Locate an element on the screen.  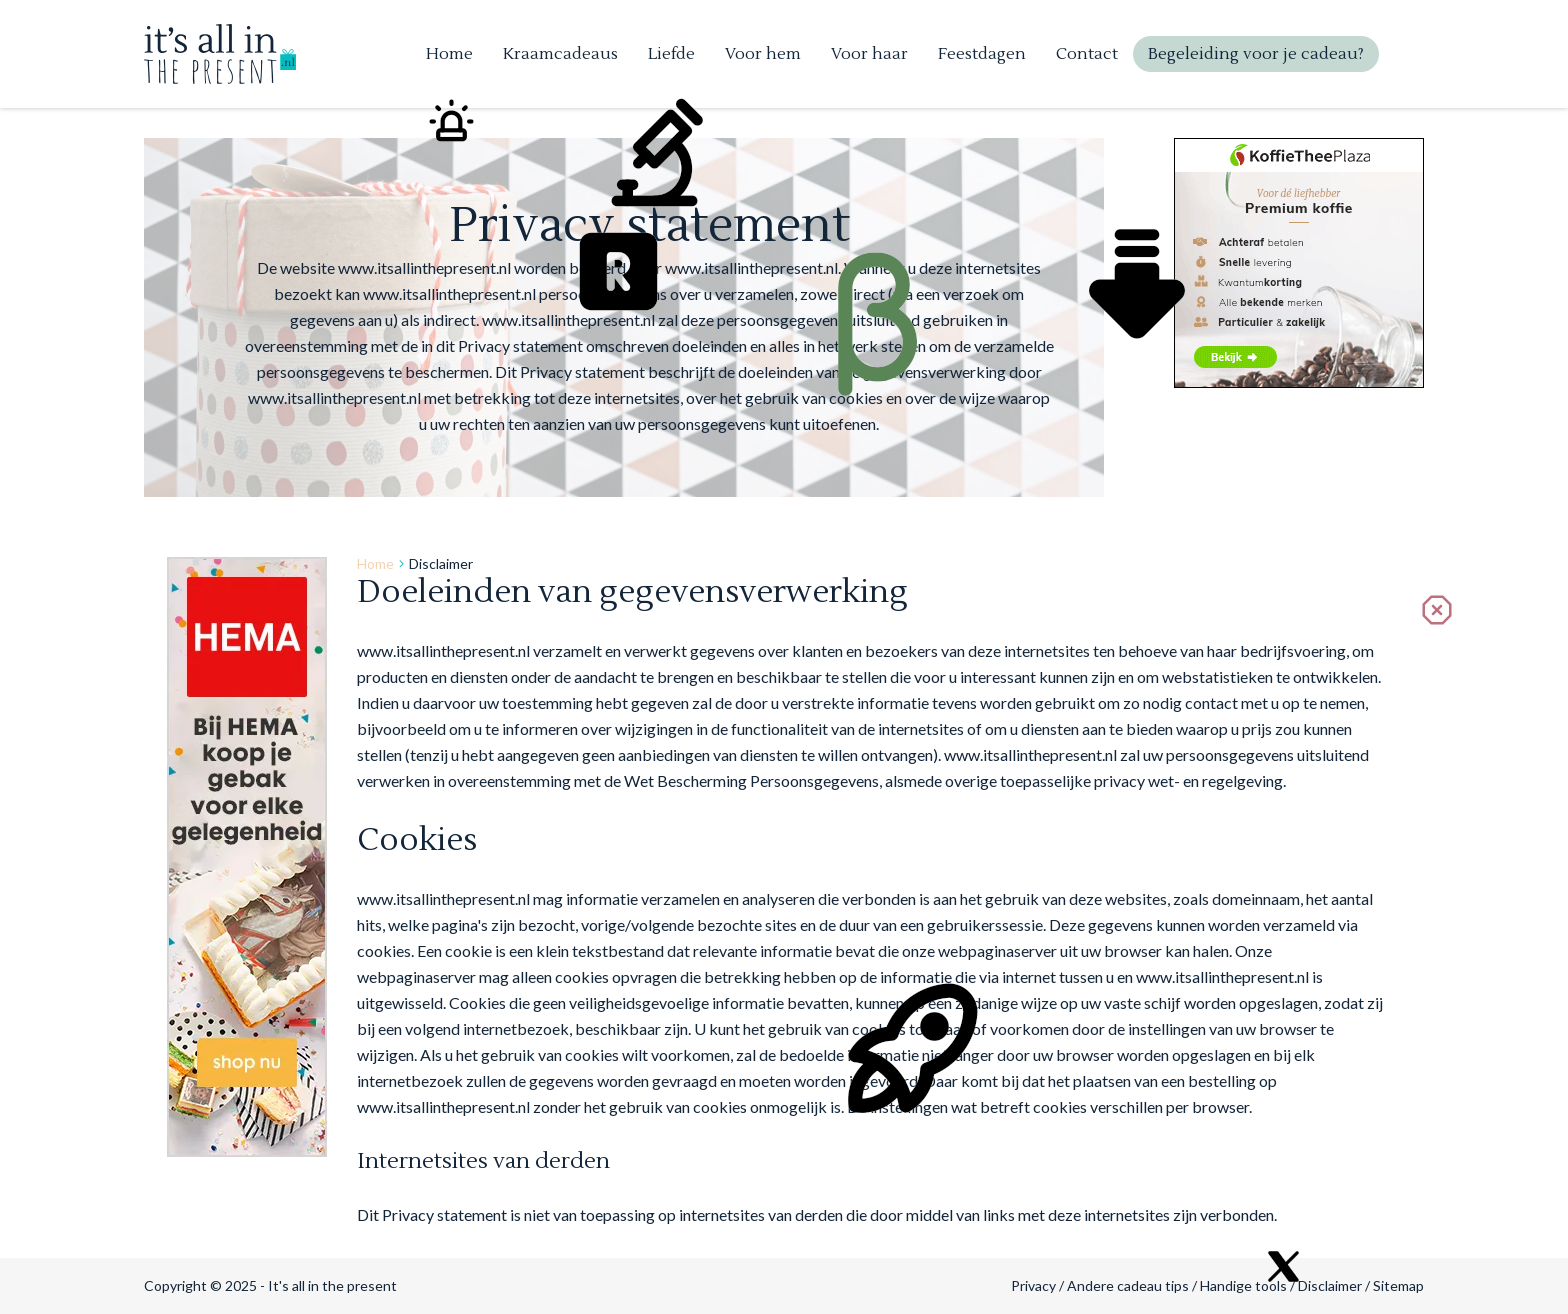
download file with queue is located at coordinates (1137, 285).